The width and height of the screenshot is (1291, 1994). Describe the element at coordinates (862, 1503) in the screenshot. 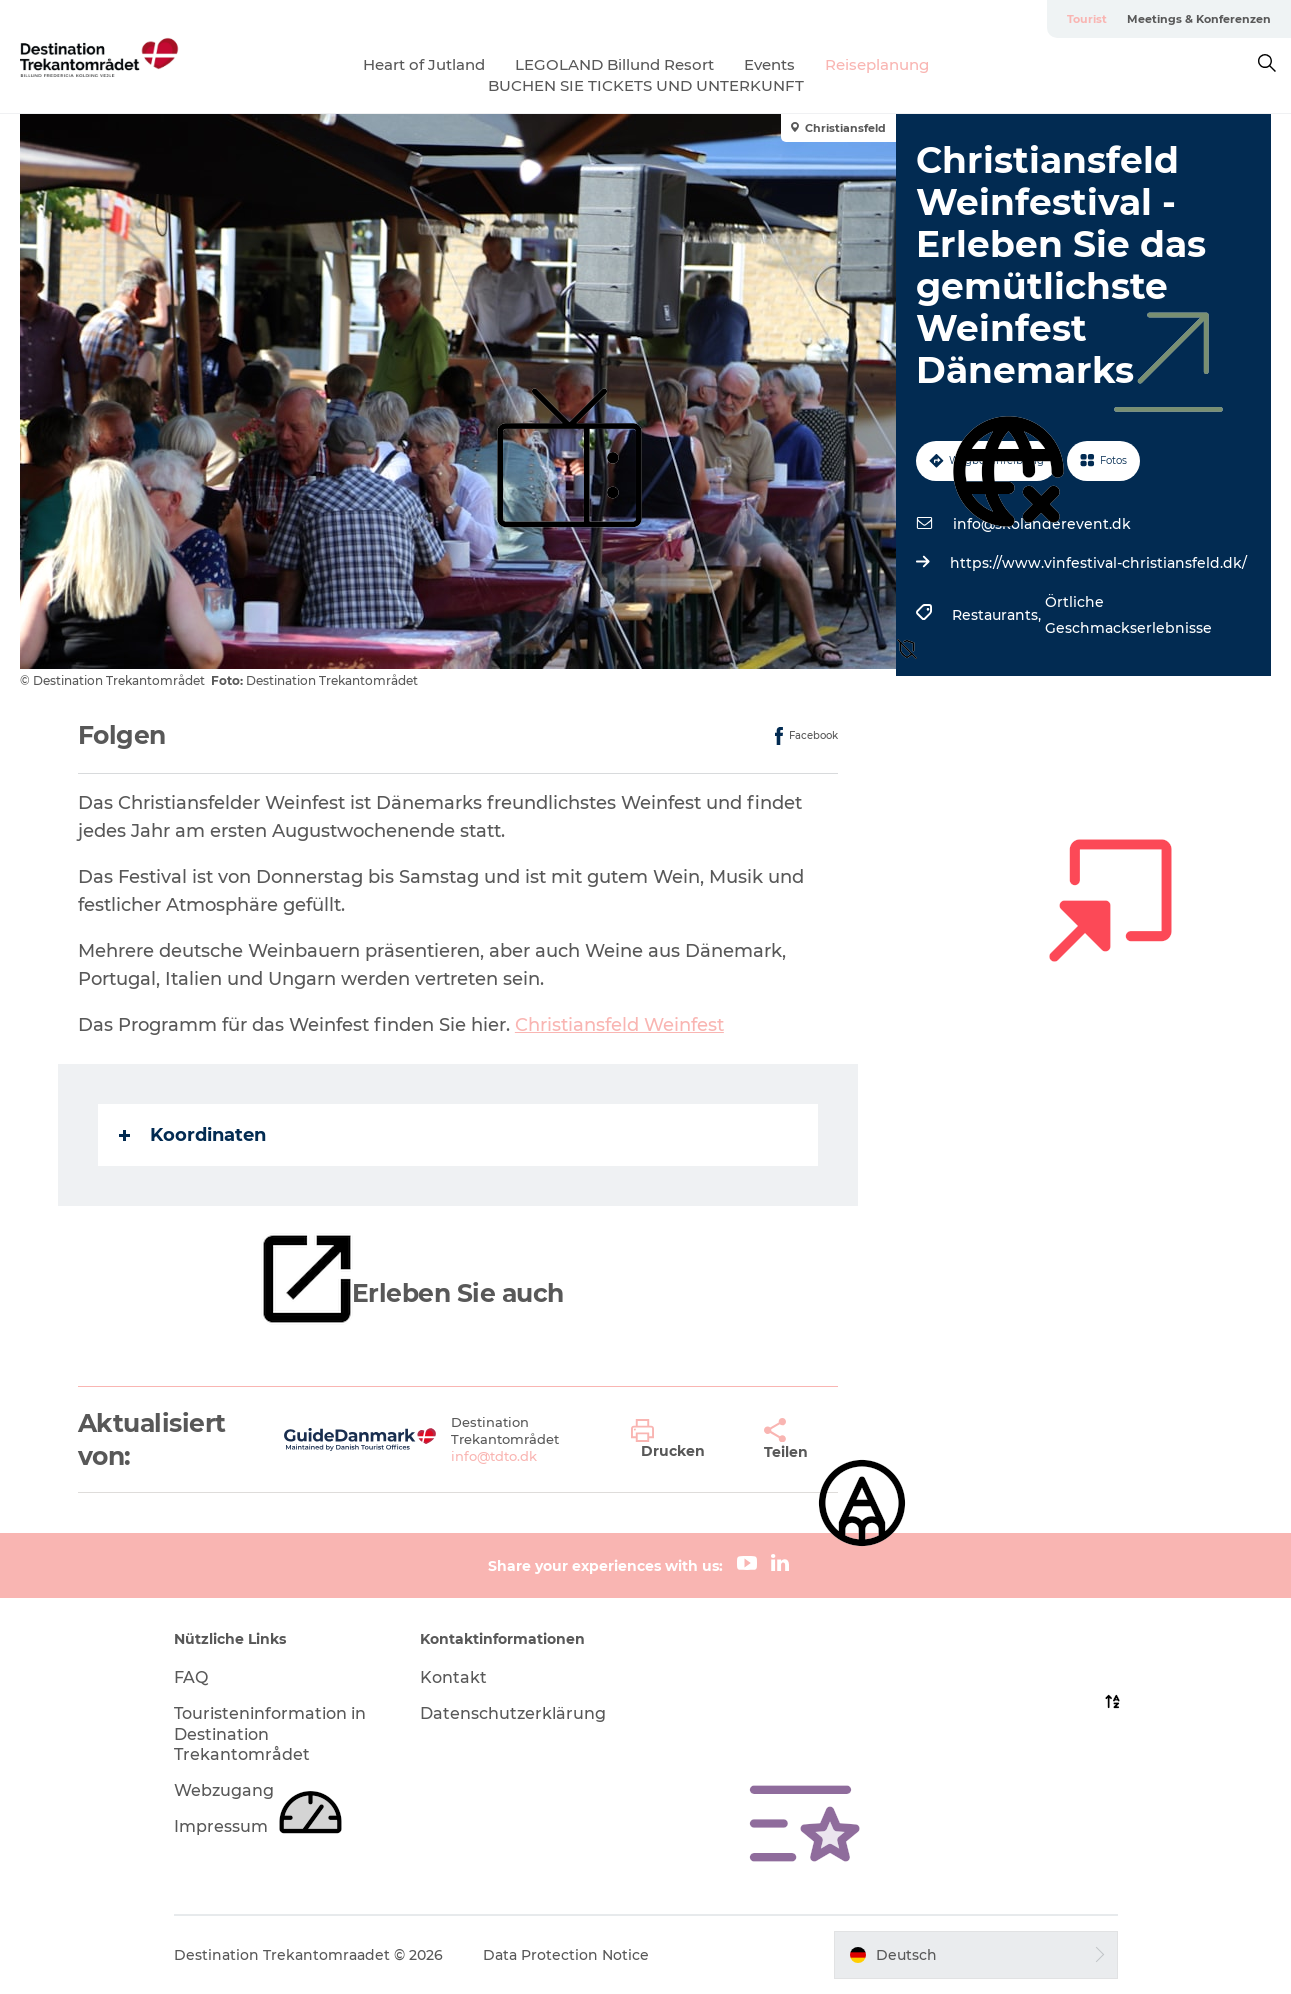

I see `edit profile or account settings` at that location.